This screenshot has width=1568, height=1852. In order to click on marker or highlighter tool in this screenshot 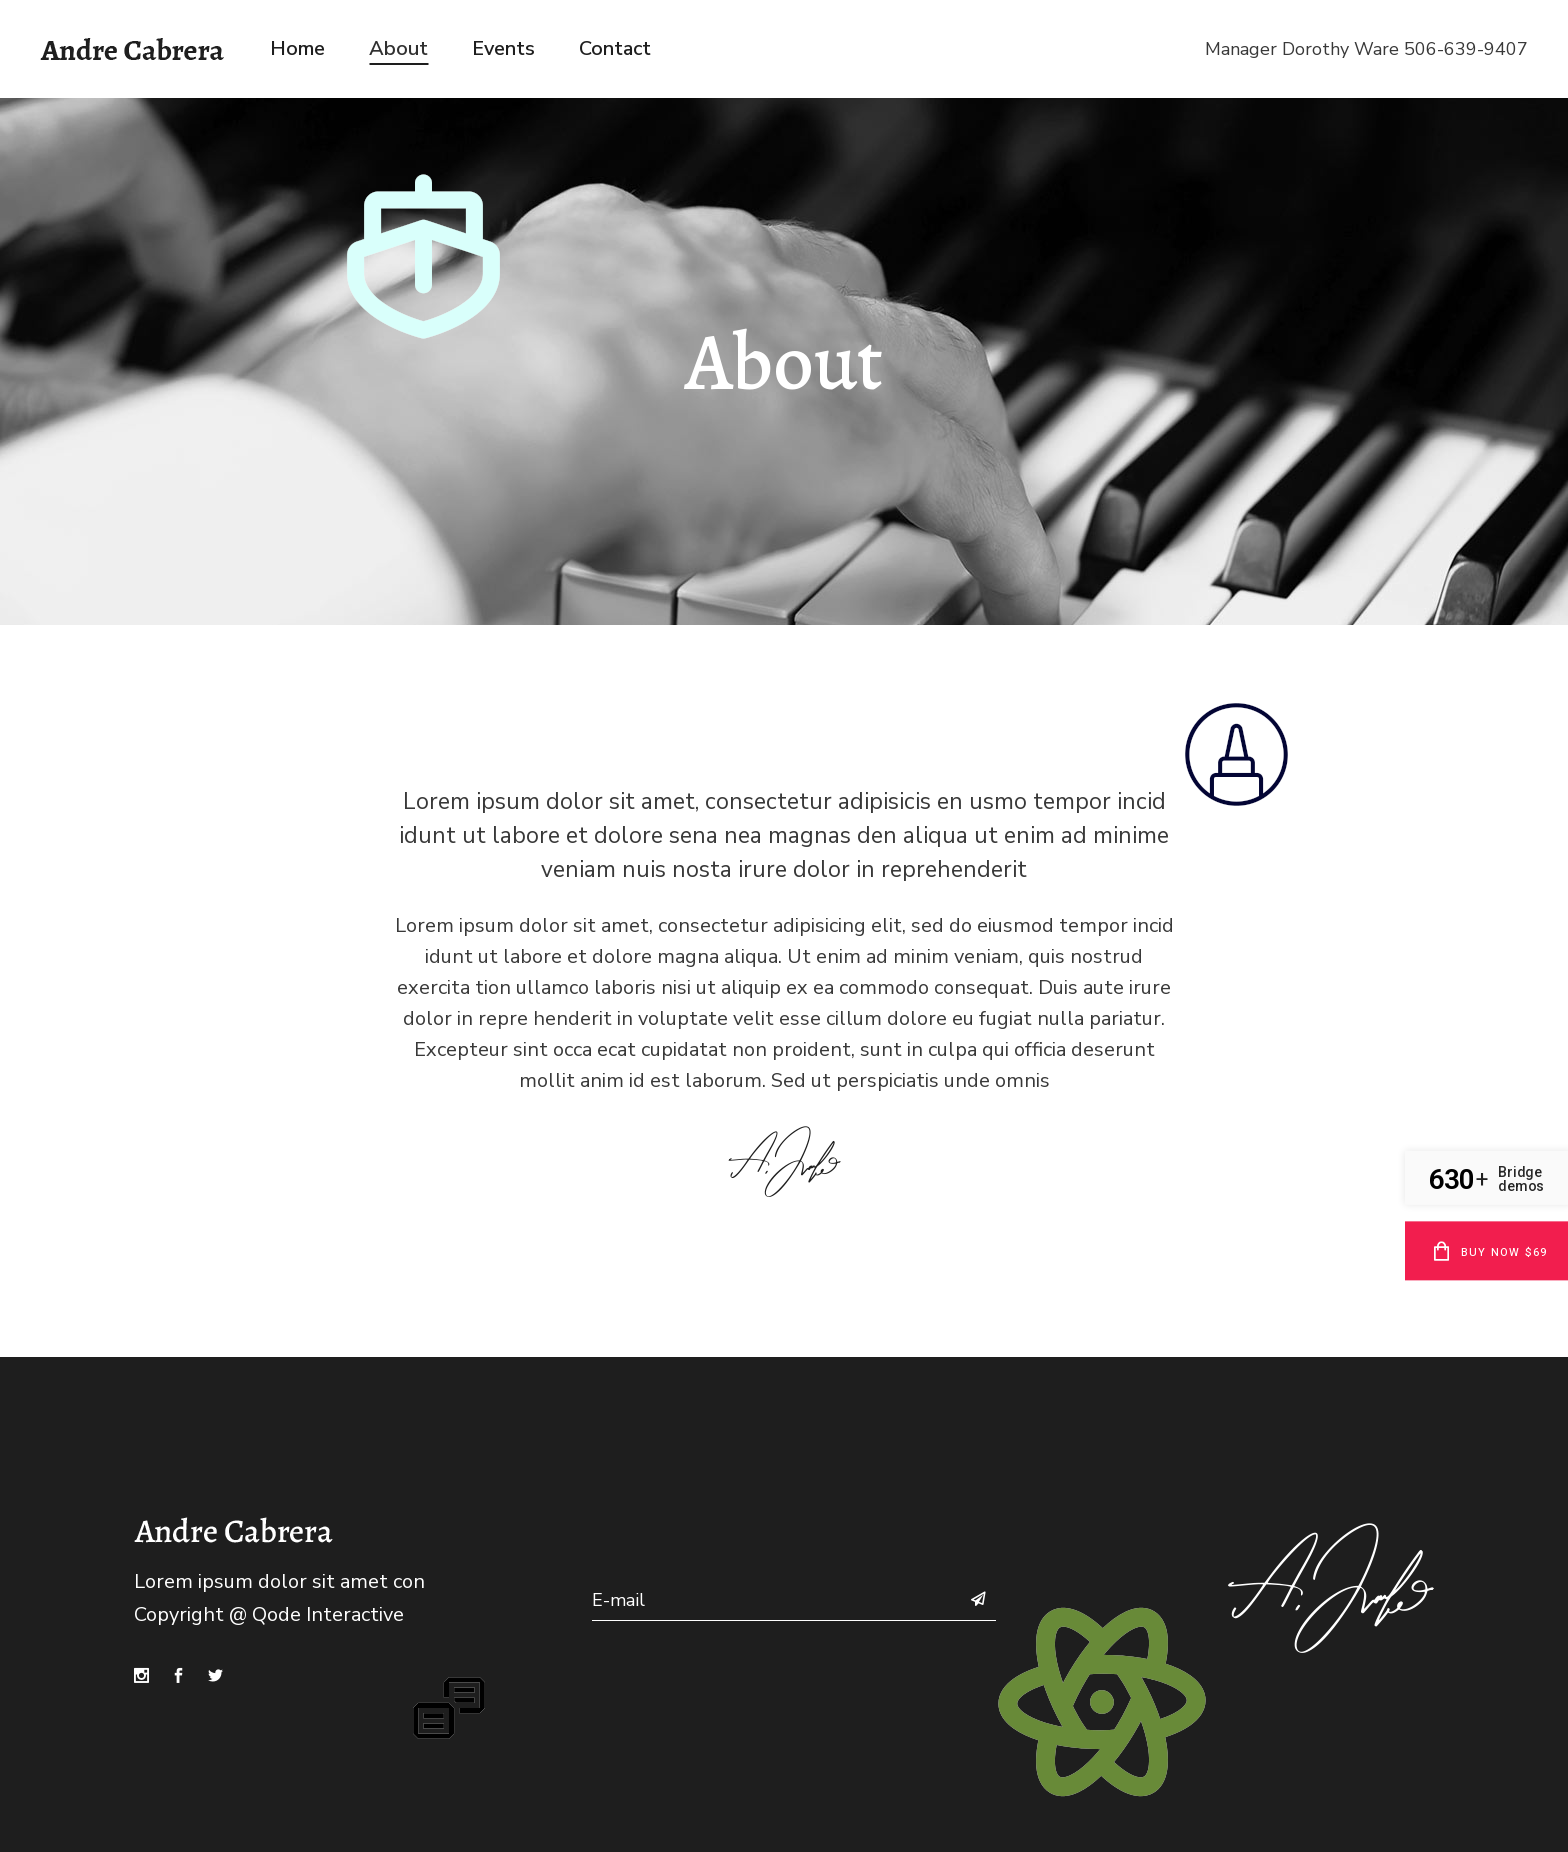, I will do `click(1236, 754)`.